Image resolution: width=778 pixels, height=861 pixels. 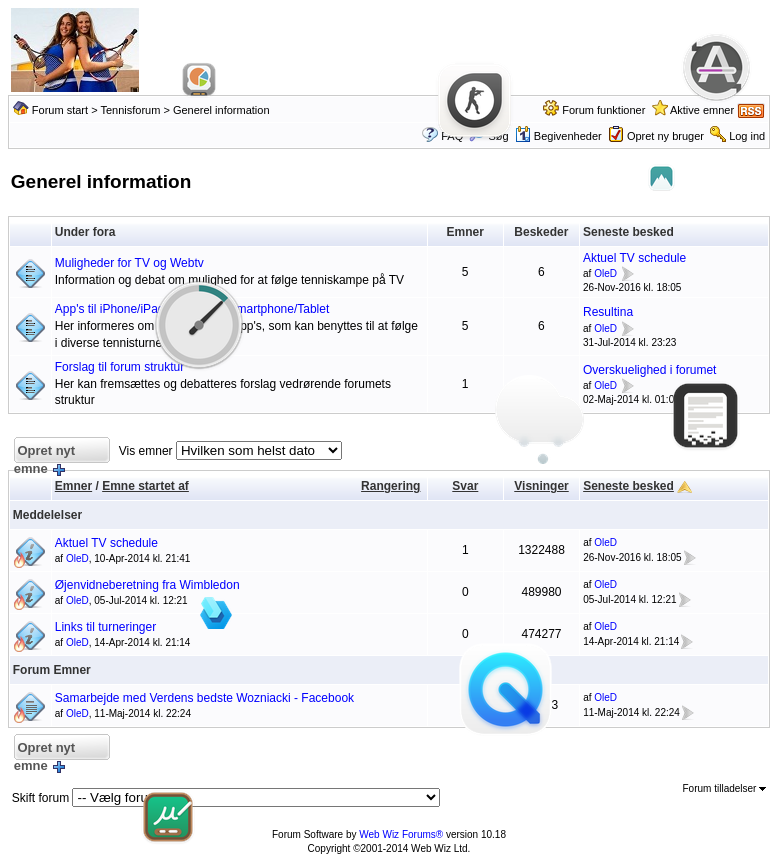 I want to click on open nordpass password manager, so click(x=661, y=177).